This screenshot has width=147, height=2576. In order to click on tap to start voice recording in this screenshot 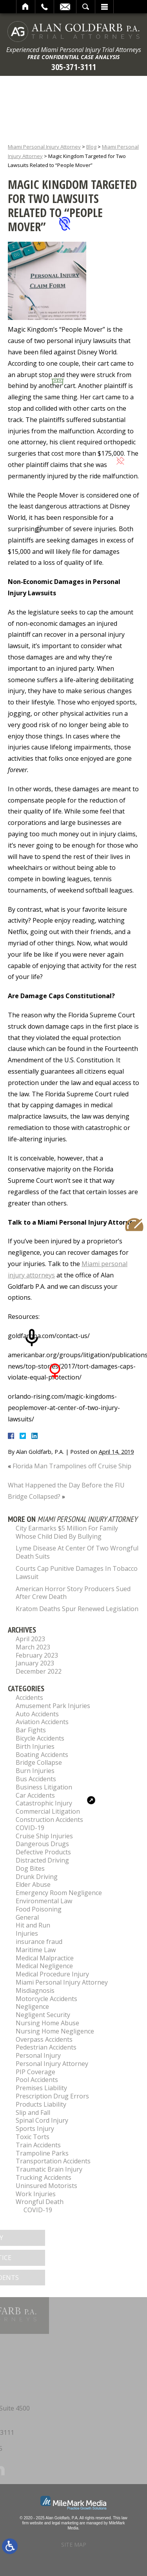, I will do `click(32, 1338)`.